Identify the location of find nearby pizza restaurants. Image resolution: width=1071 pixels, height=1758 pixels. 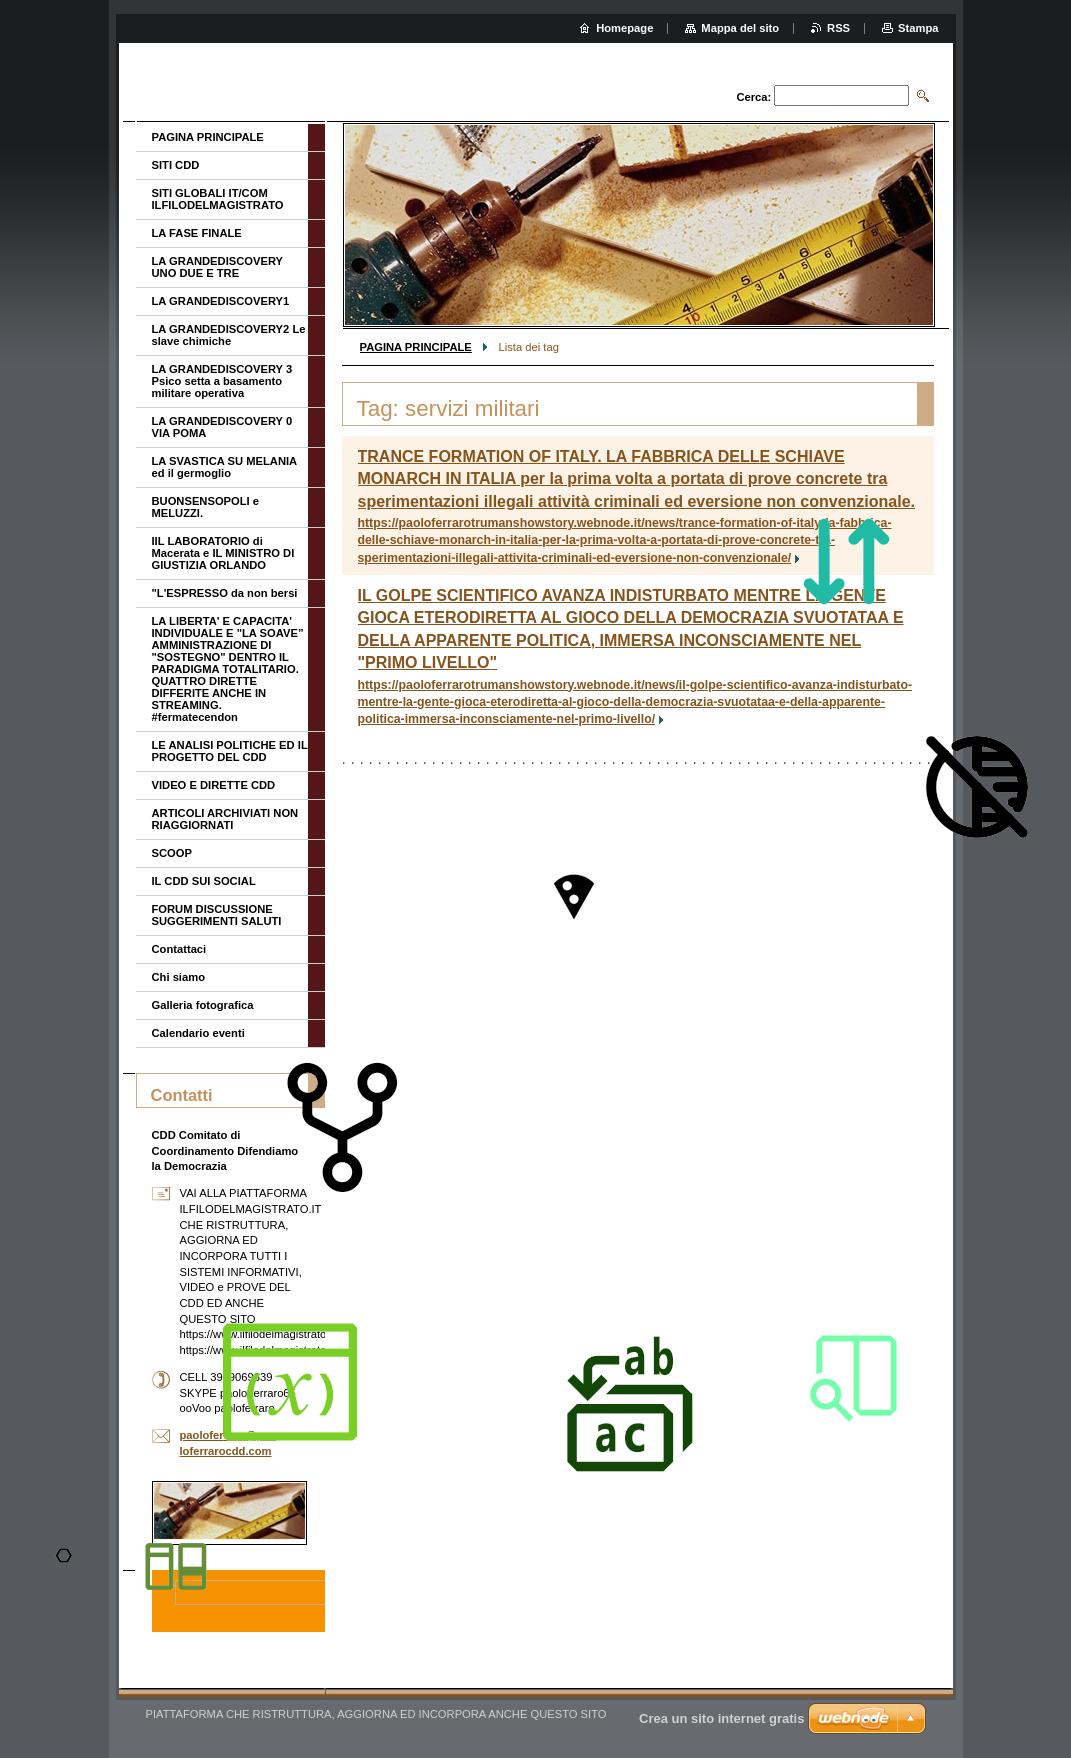
(574, 897).